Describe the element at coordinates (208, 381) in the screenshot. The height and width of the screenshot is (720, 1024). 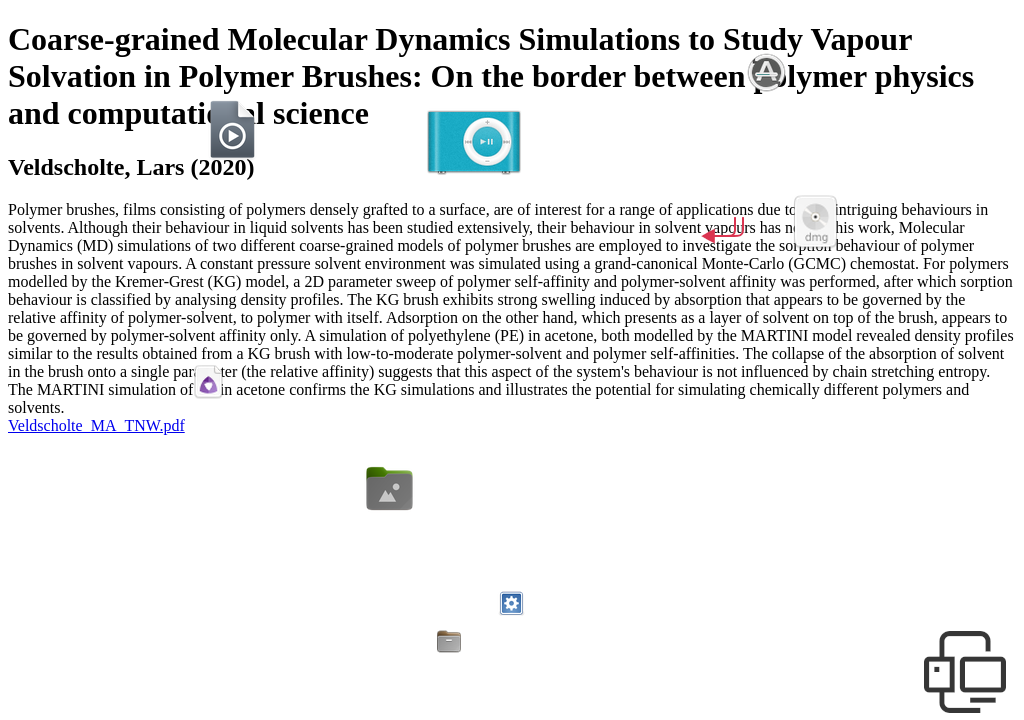
I see `a meson build system configuration file` at that location.